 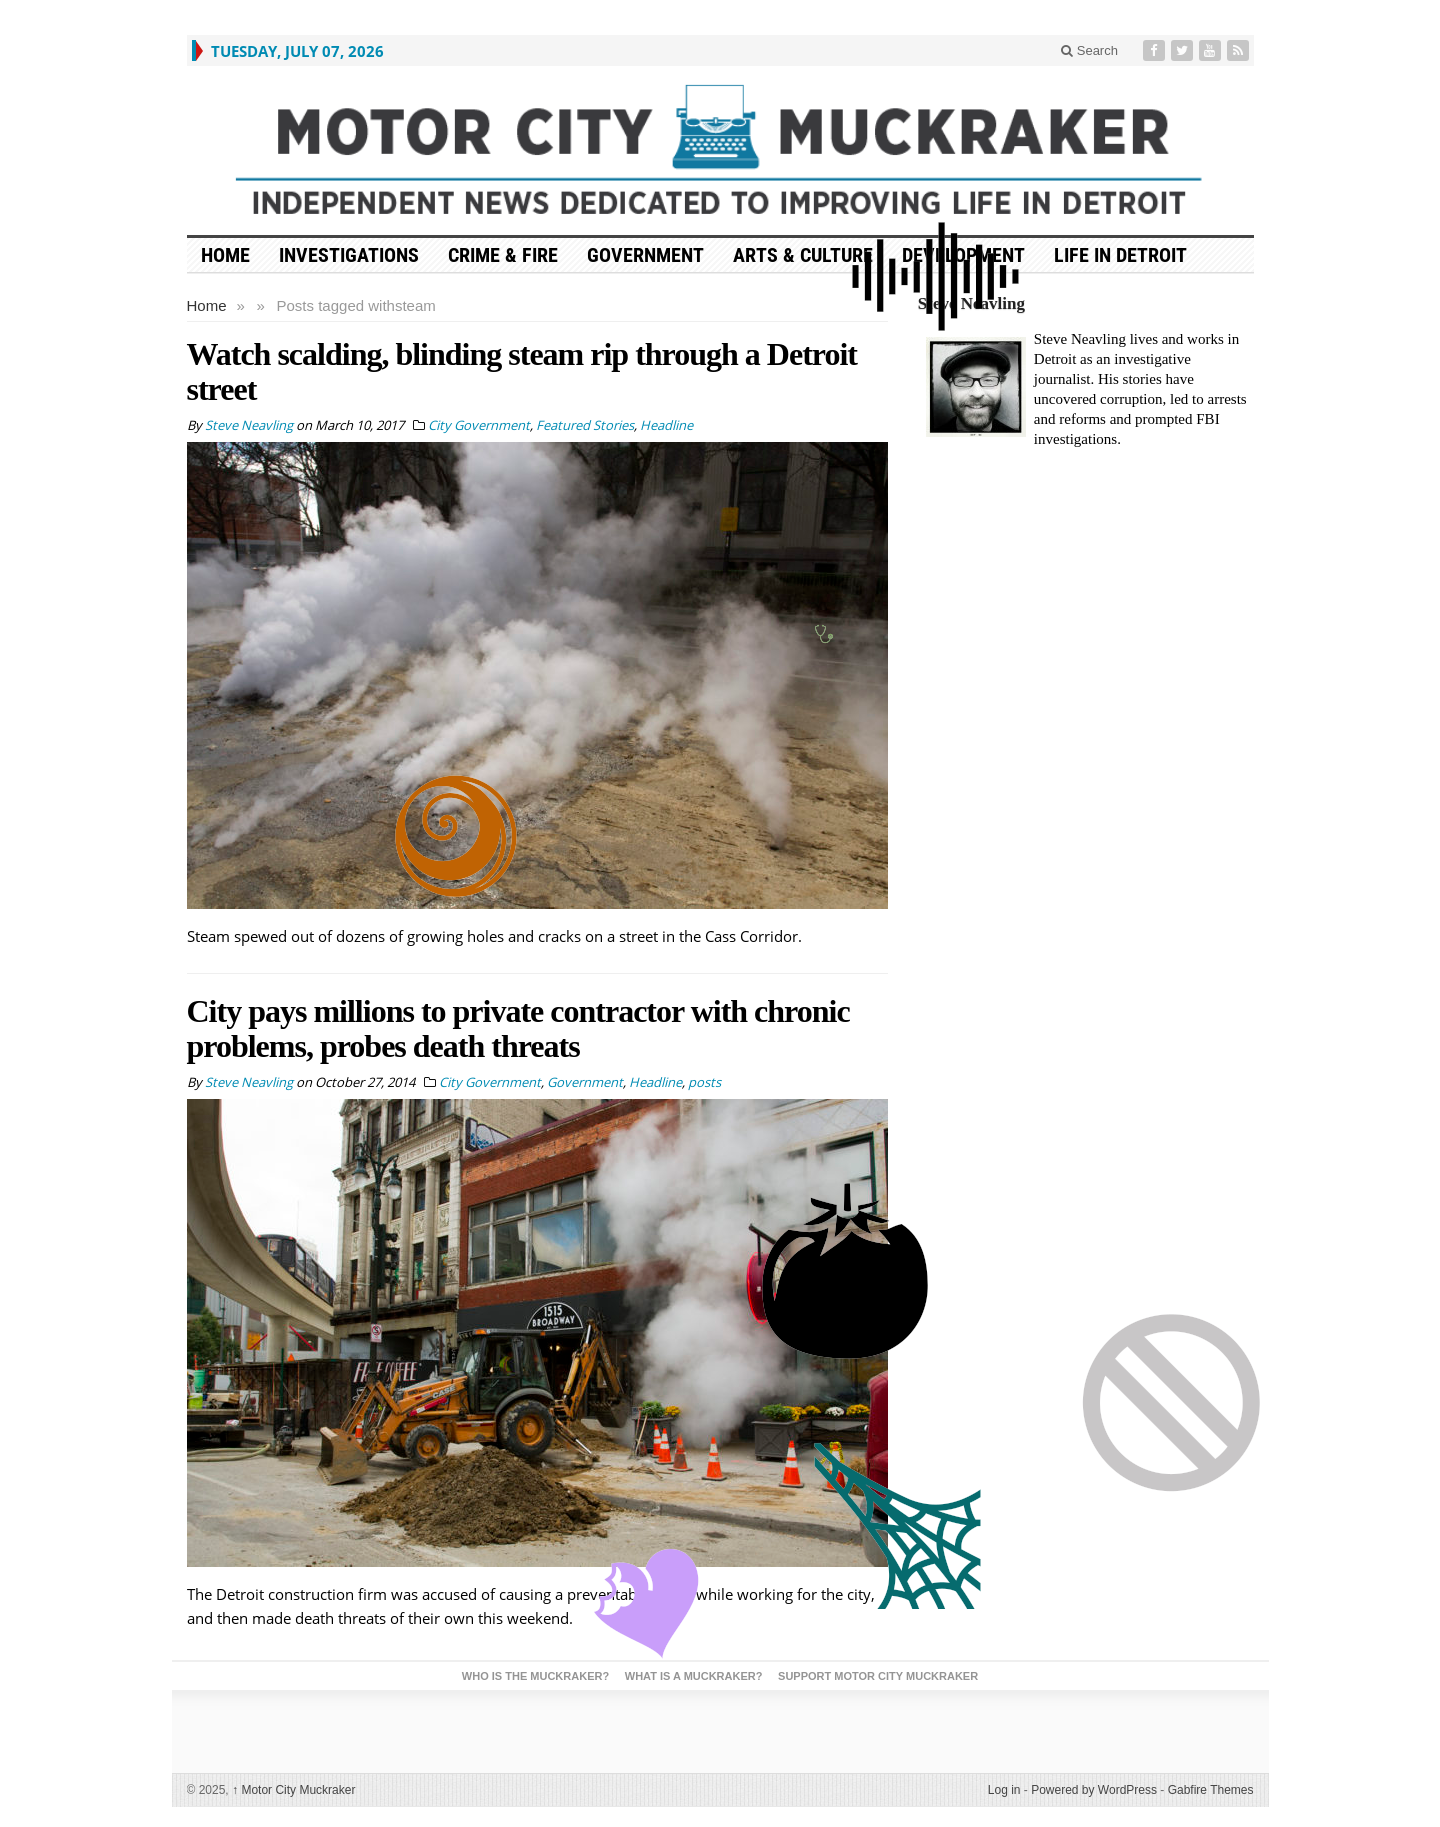 I want to click on activate web spit ability, so click(x=896, y=1526).